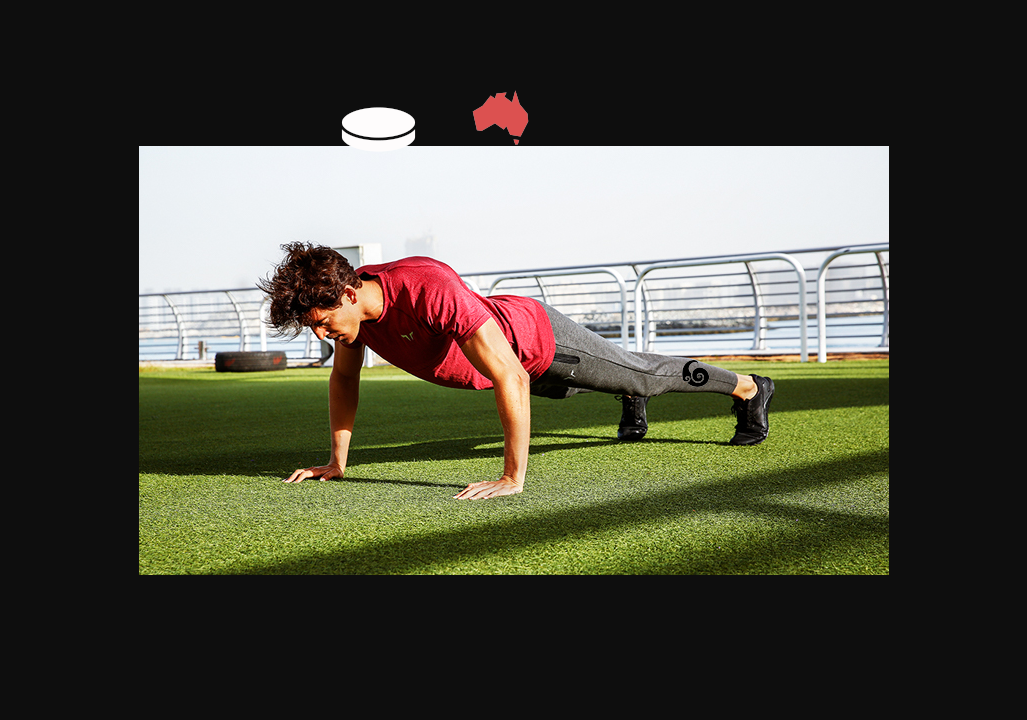 Image resolution: width=1027 pixels, height=720 pixels. Describe the element at coordinates (378, 129) in the screenshot. I see `view your token balance` at that location.